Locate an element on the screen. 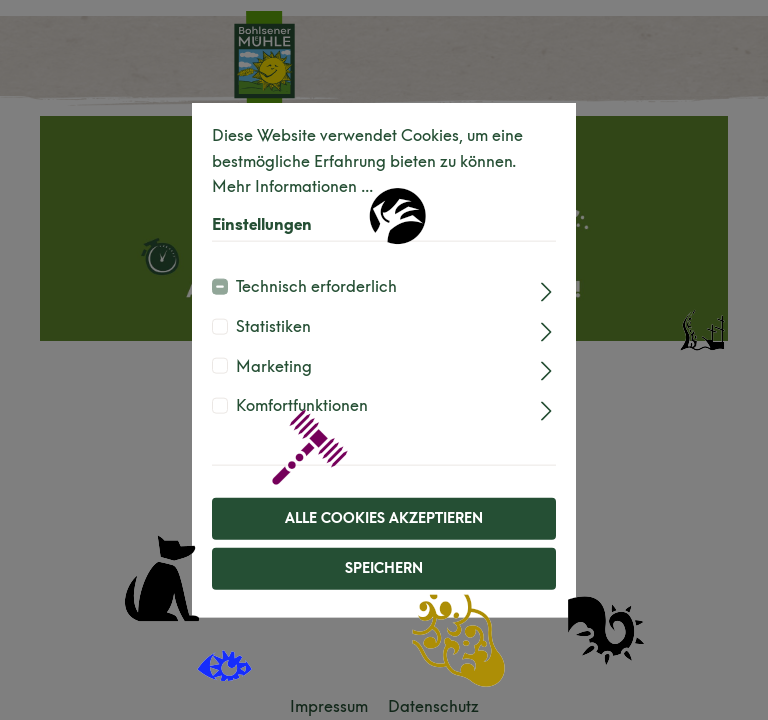 The image size is (768, 720). toy mallet or hammer tool icon is located at coordinates (310, 447).